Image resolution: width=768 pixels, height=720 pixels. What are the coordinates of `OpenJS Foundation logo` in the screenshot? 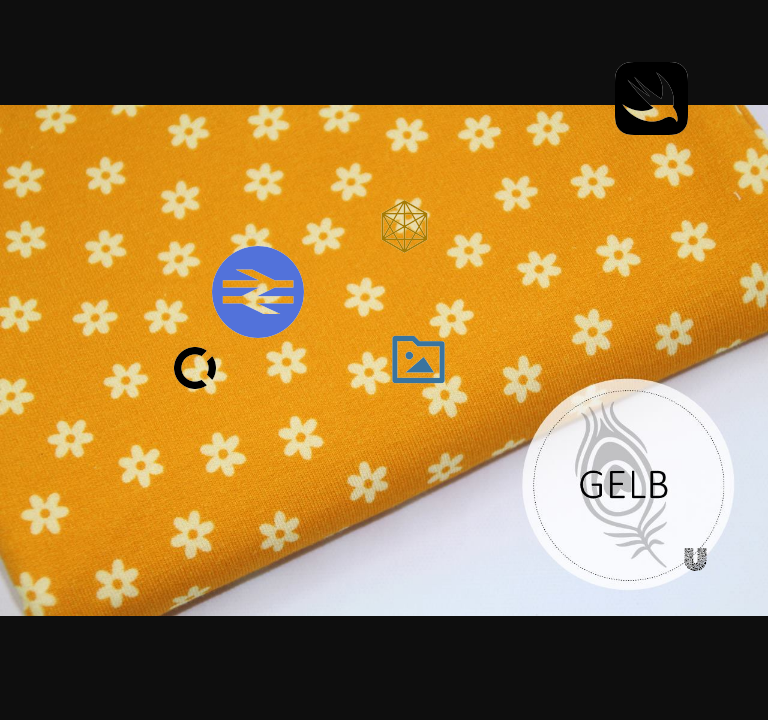 It's located at (404, 226).